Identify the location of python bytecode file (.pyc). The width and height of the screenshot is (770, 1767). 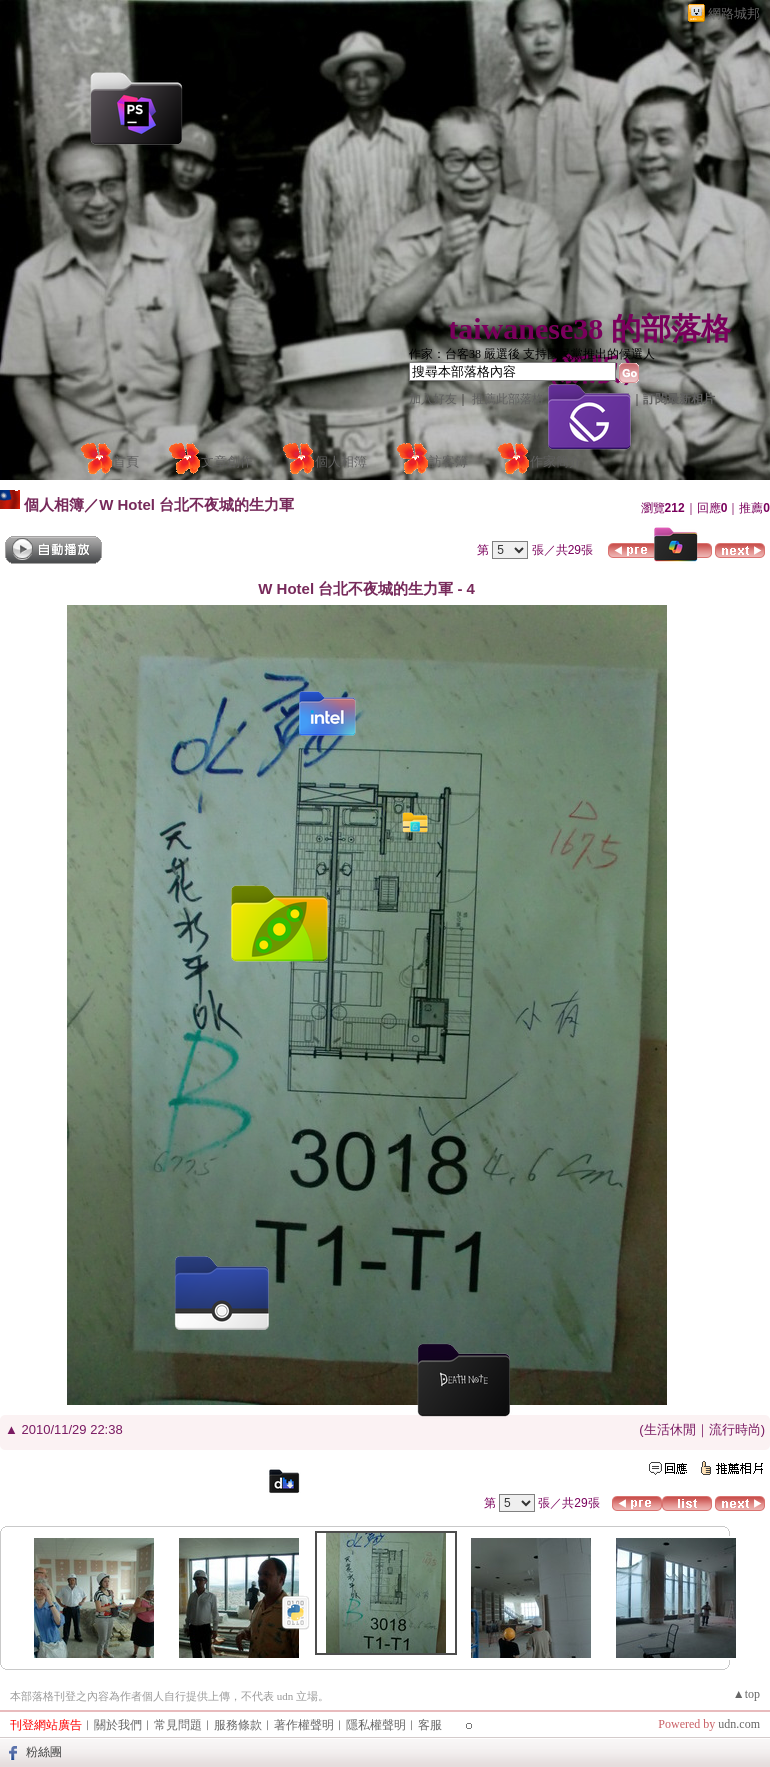
(295, 1612).